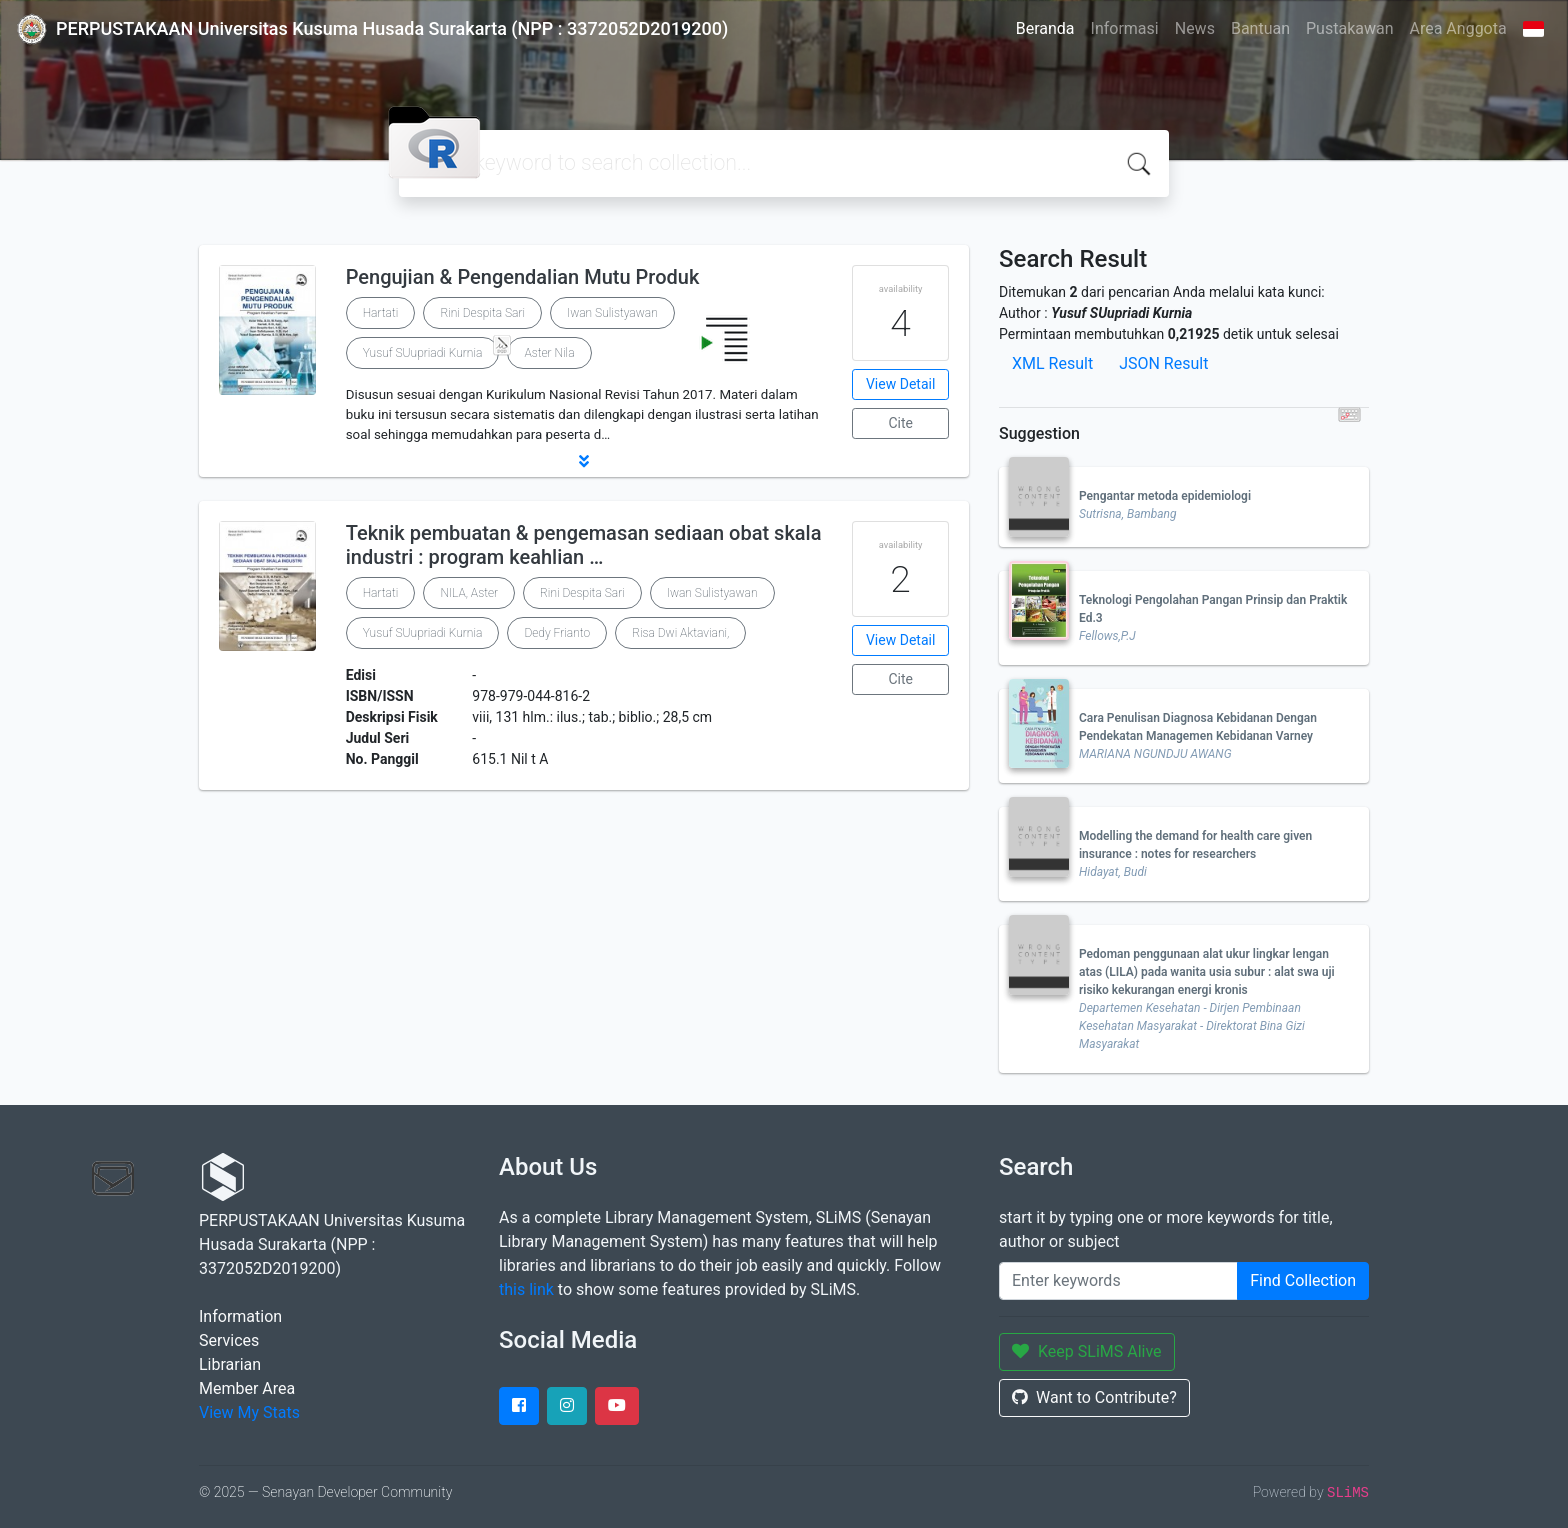 This screenshot has width=1568, height=1528. I want to click on open the mail app, so click(113, 1177).